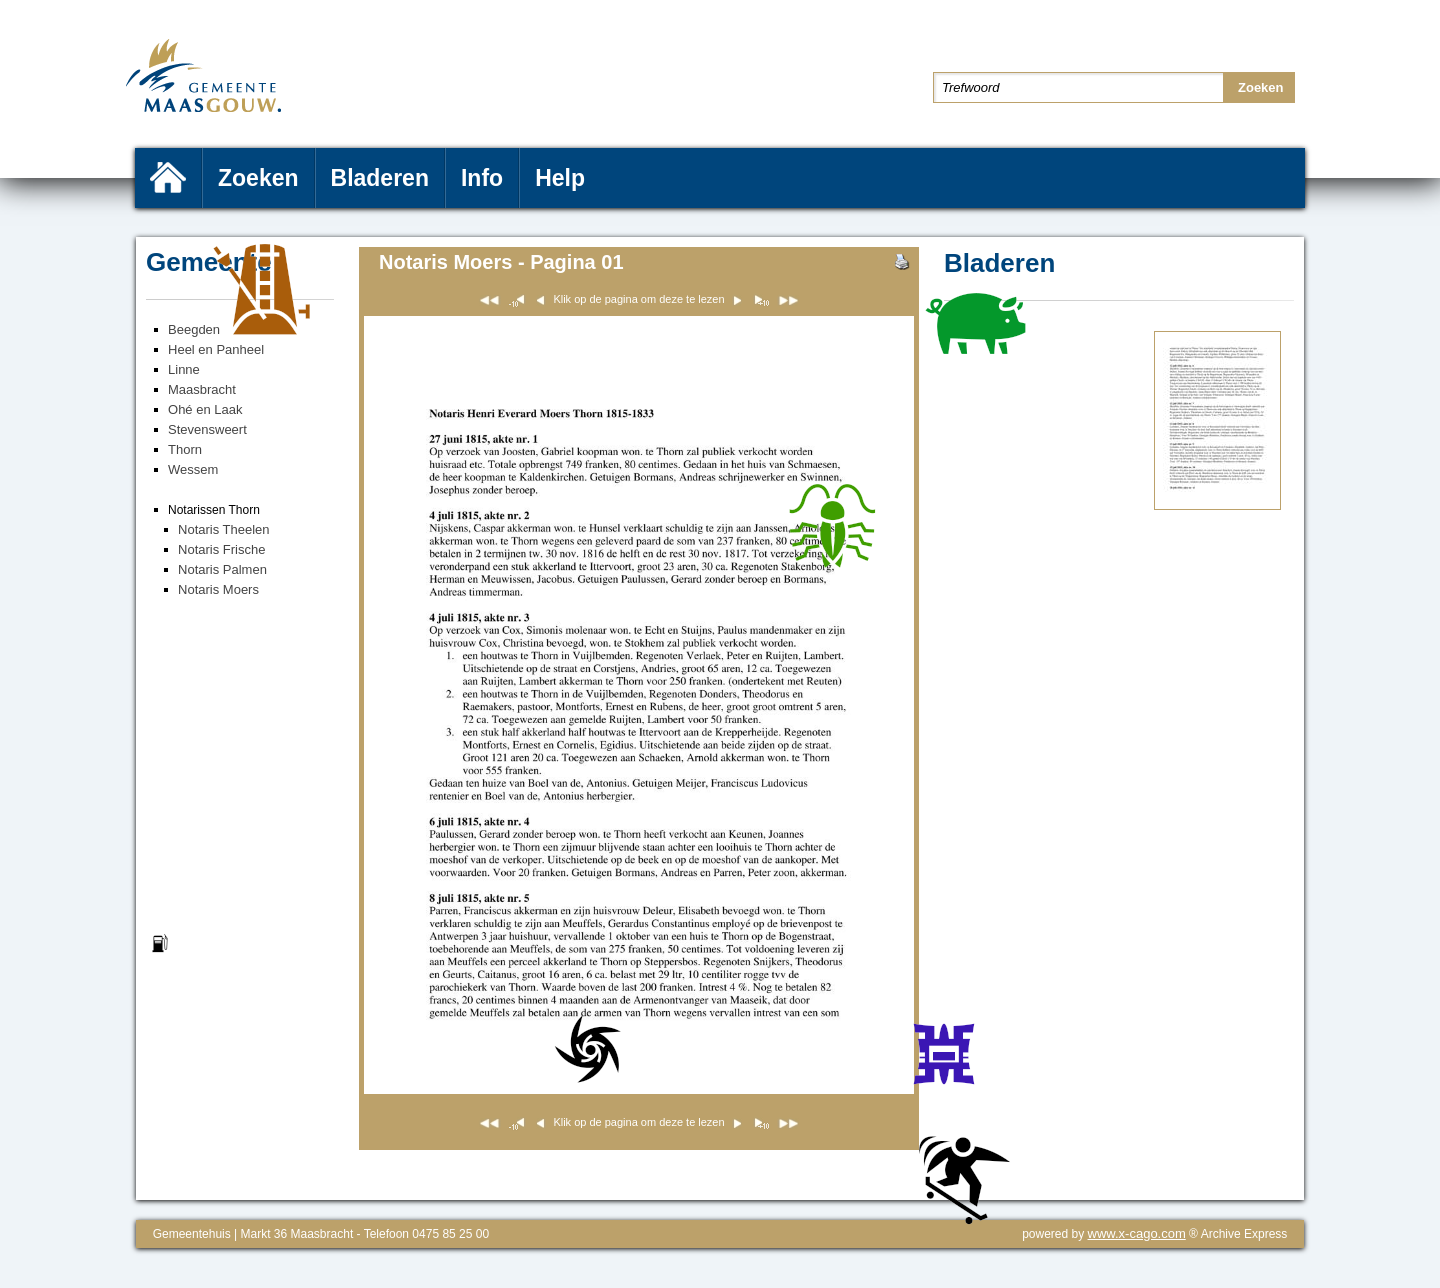 The height and width of the screenshot is (1288, 1440). What do you see at coordinates (265, 283) in the screenshot?
I see `set tempo or timing for music playback` at bounding box center [265, 283].